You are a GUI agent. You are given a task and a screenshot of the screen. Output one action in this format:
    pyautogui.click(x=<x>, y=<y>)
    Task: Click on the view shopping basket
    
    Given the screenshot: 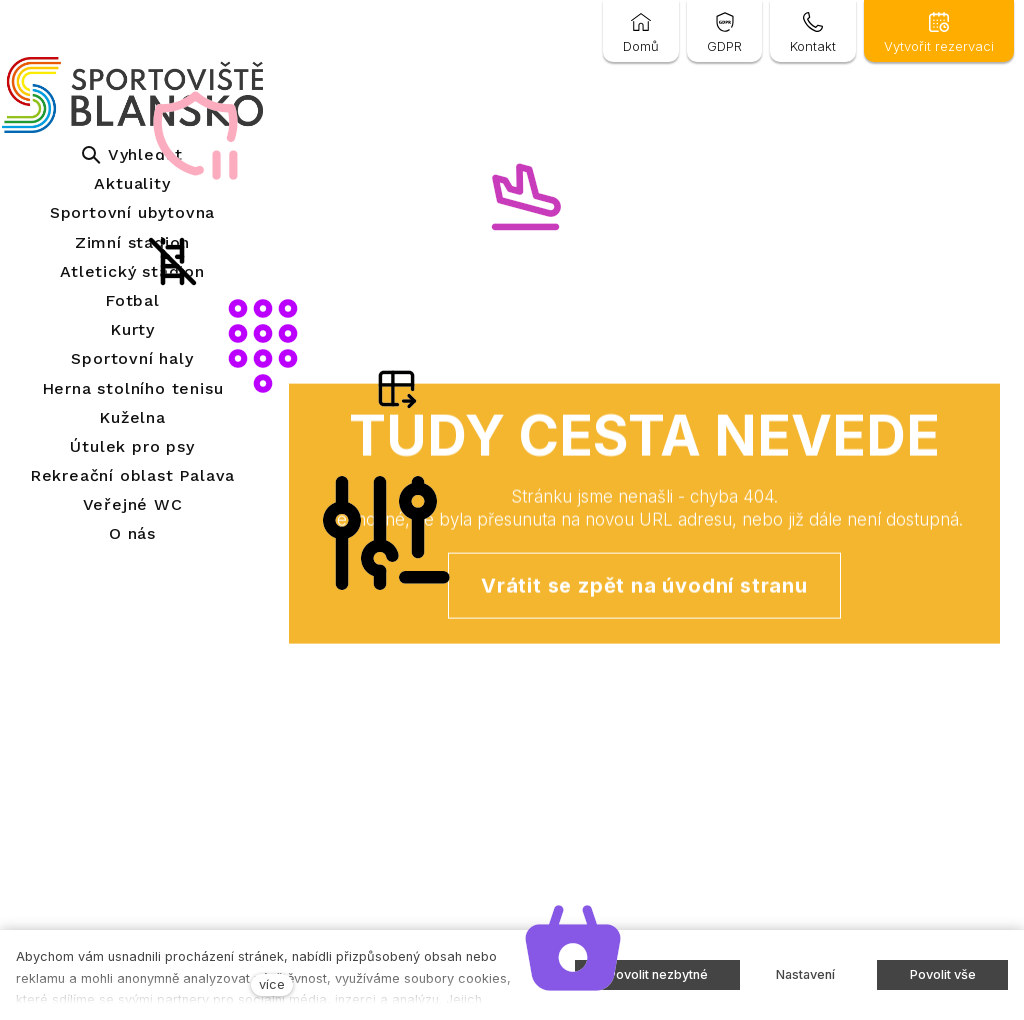 What is the action you would take?
    pyautogui.click(x=573, y=948)
    